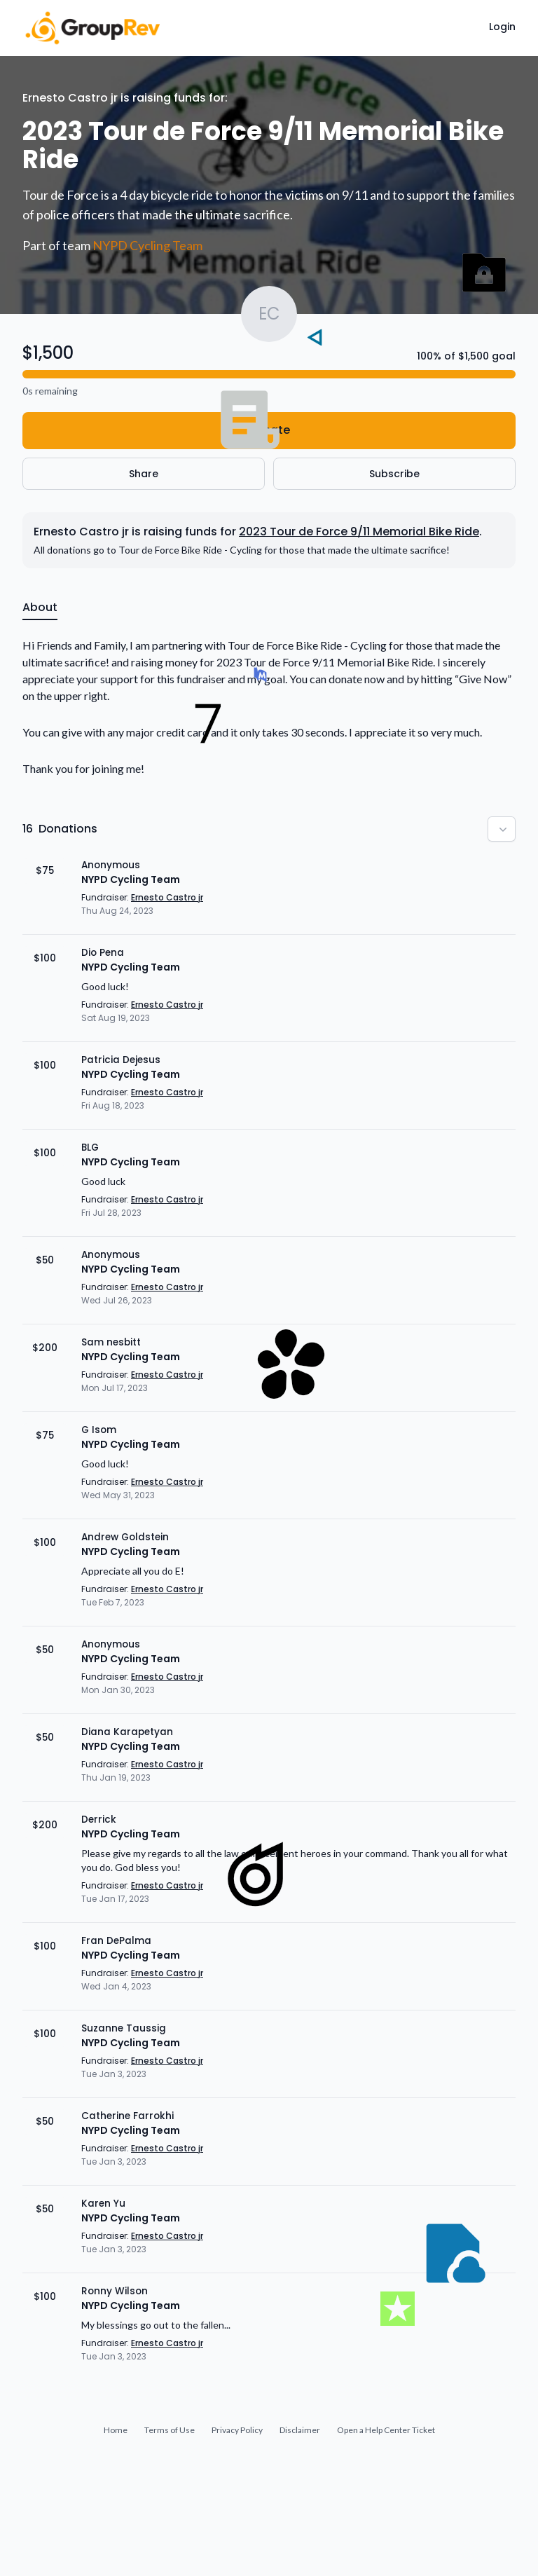 Image resolution: width=538 pixels, height=2576 pixels. What do you see at coordinates (291, 1364) in the screenshot?
I see `open ICQ messenger app` at bounding box center [291, 1364].